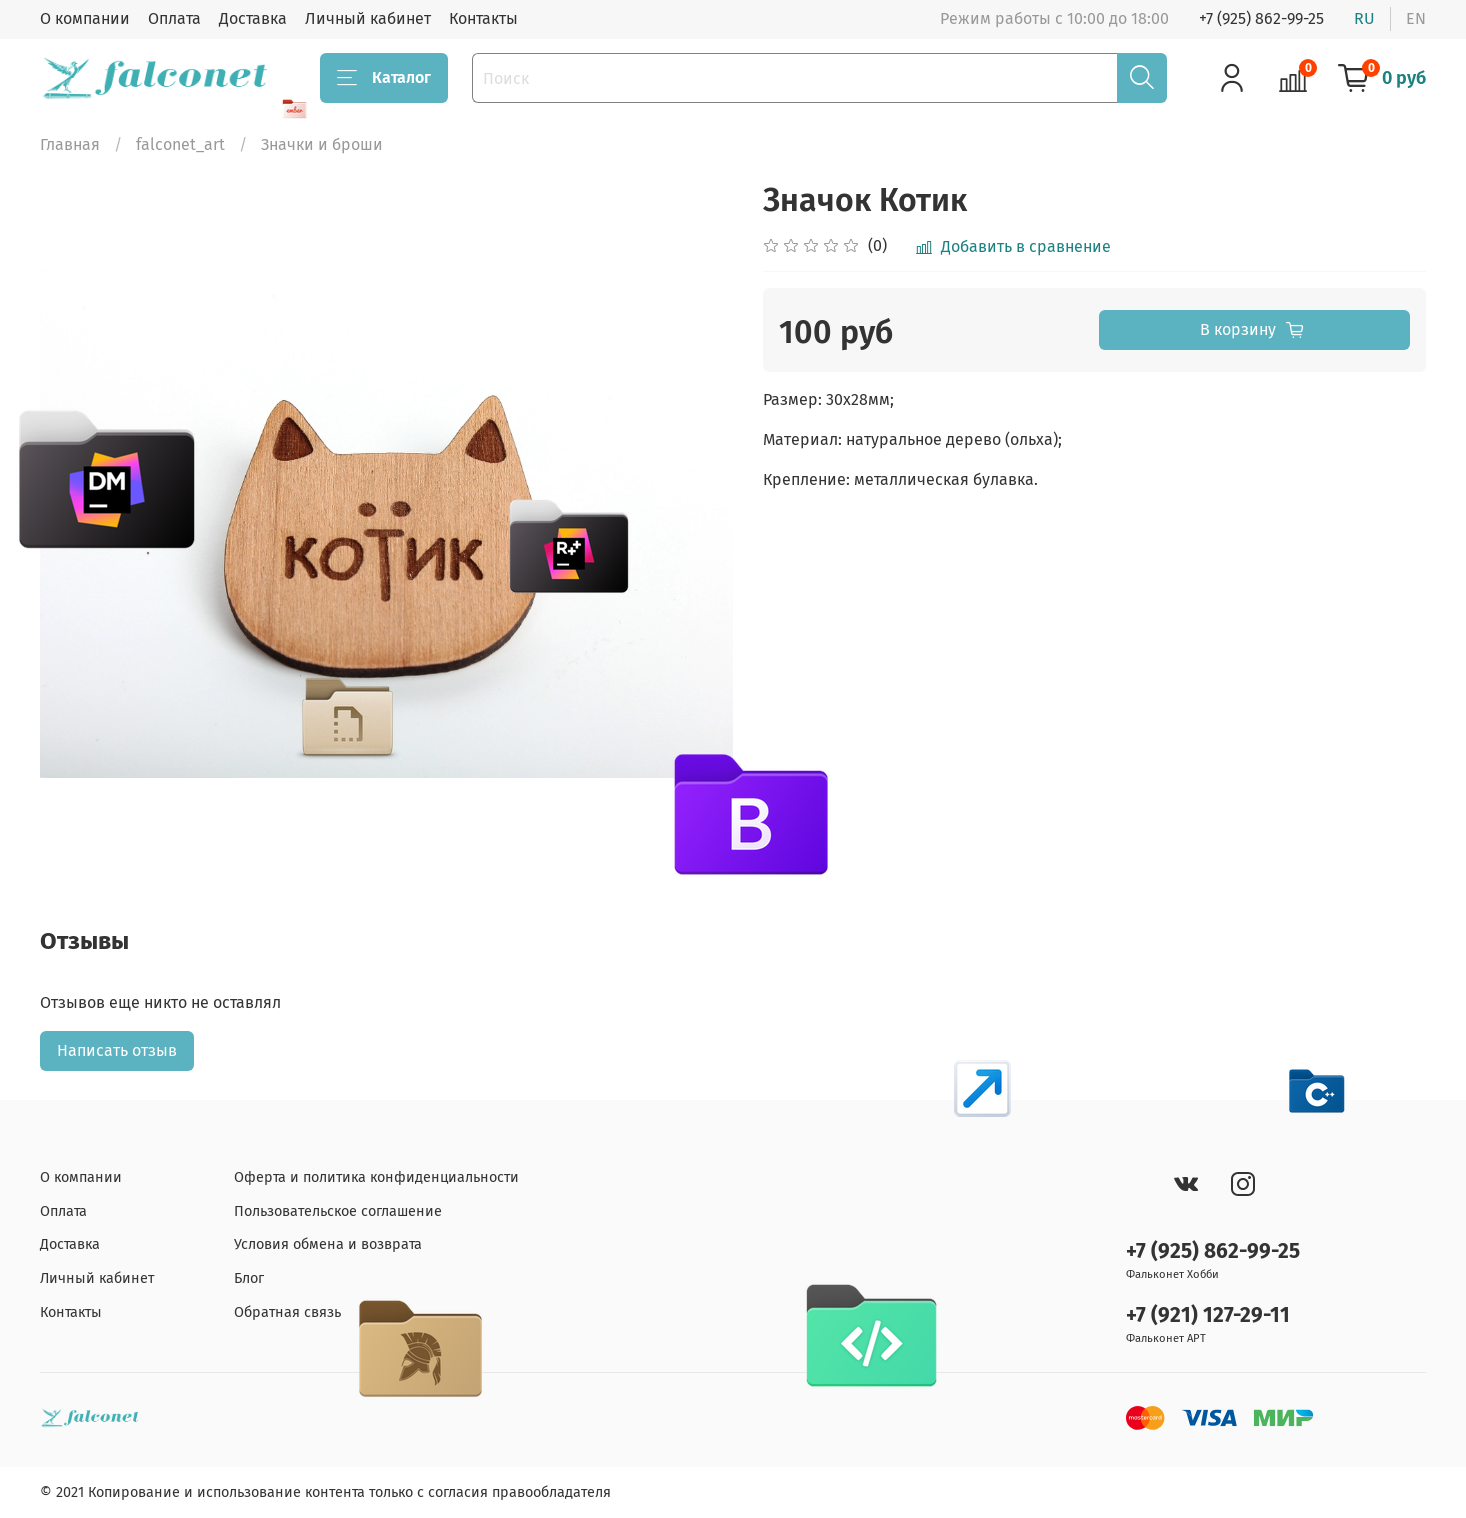 The width and height of the screenshot is (1466, 1518). Describe the element at coordinates (568, 549) in the screenshot. I see `folder containing ReSharper C++ project files` at that location.